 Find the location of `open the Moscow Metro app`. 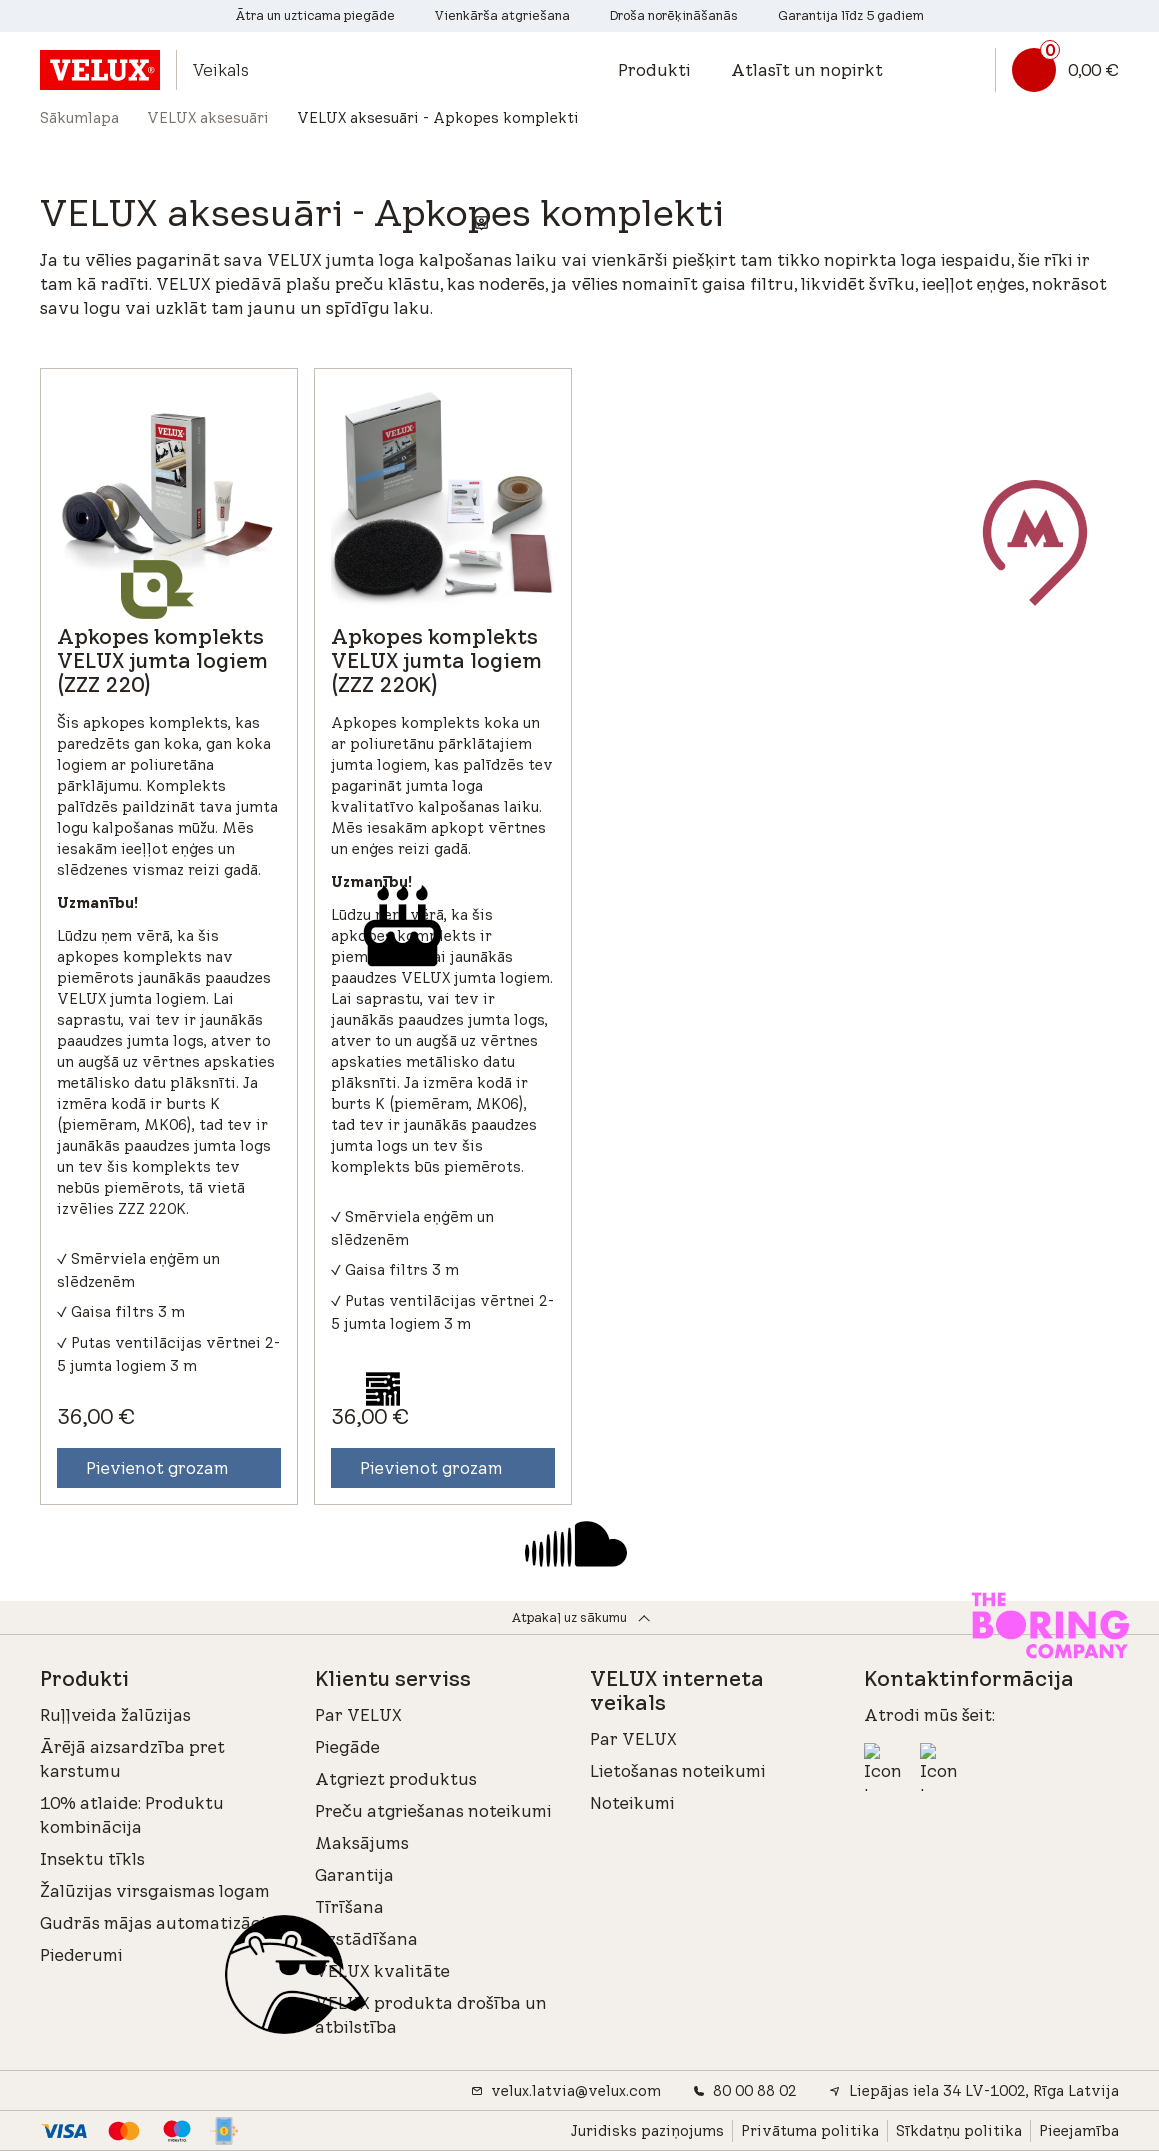

open the Moscow Metro app is located at coordinates (1035, 543).